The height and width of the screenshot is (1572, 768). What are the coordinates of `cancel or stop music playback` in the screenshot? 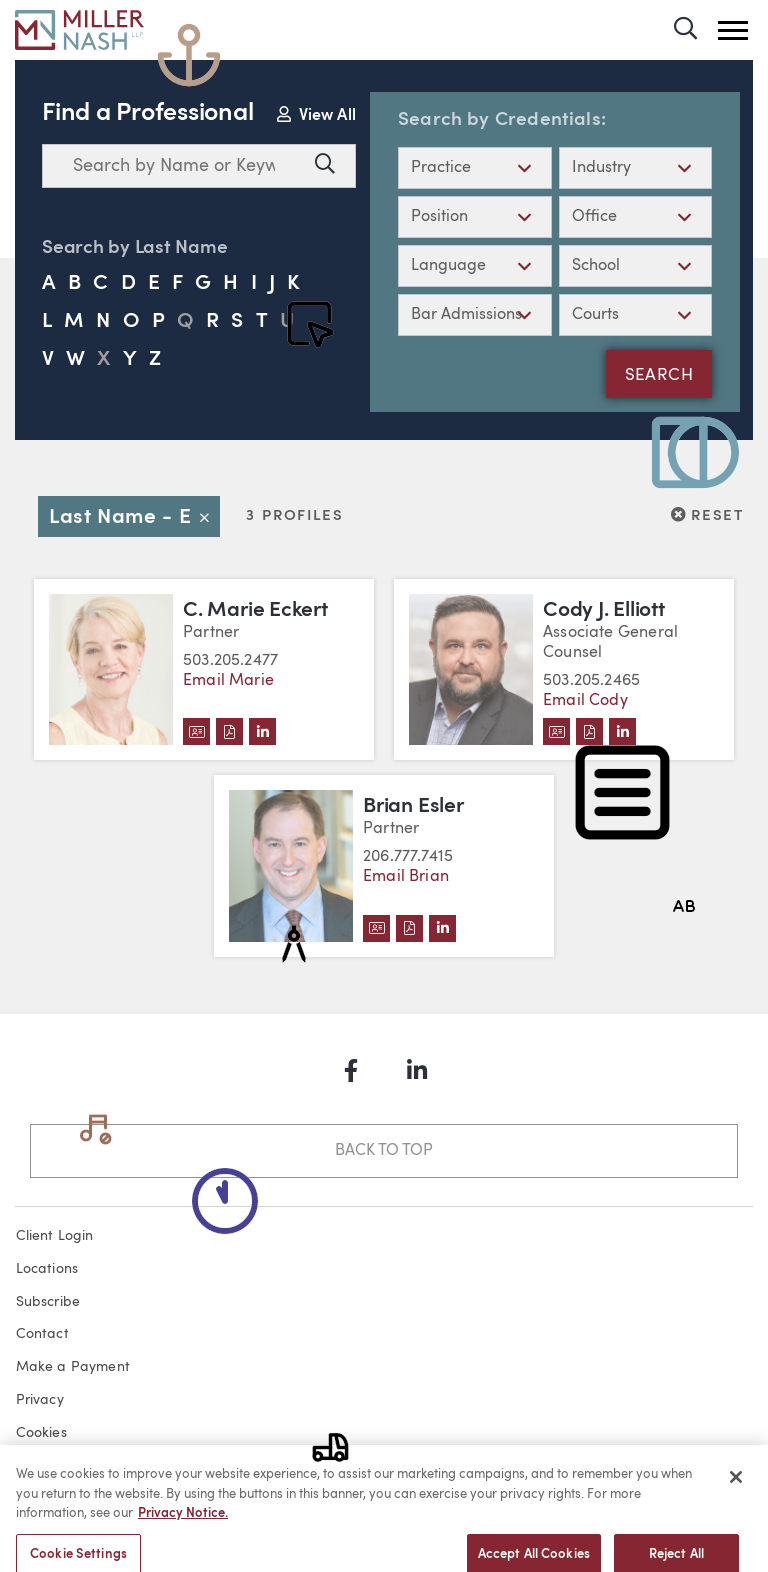 It's located at (95, 1128).